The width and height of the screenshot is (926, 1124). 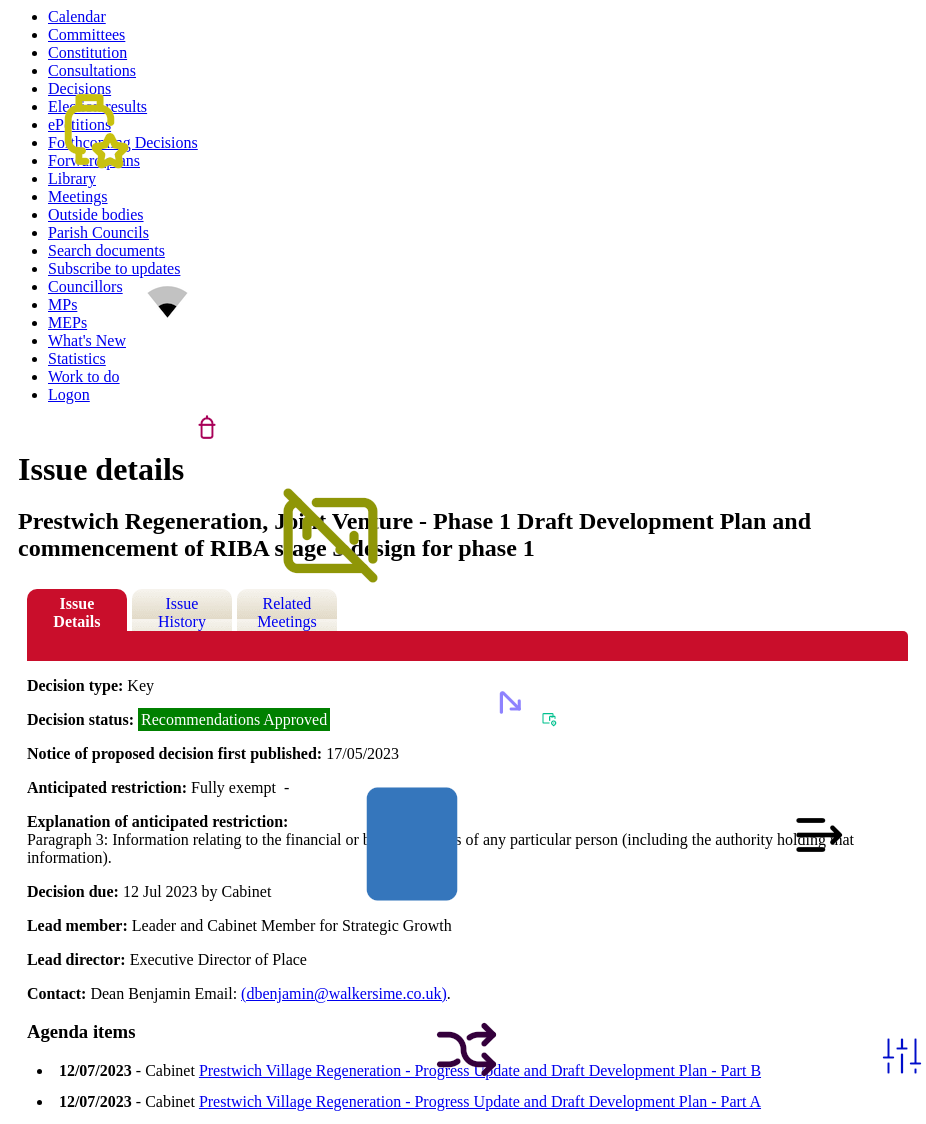 What do you see at coordinates (89, 129) in the screenshot?
I see `mark smartwatch as favorite device` at bounding box center [89, 129].